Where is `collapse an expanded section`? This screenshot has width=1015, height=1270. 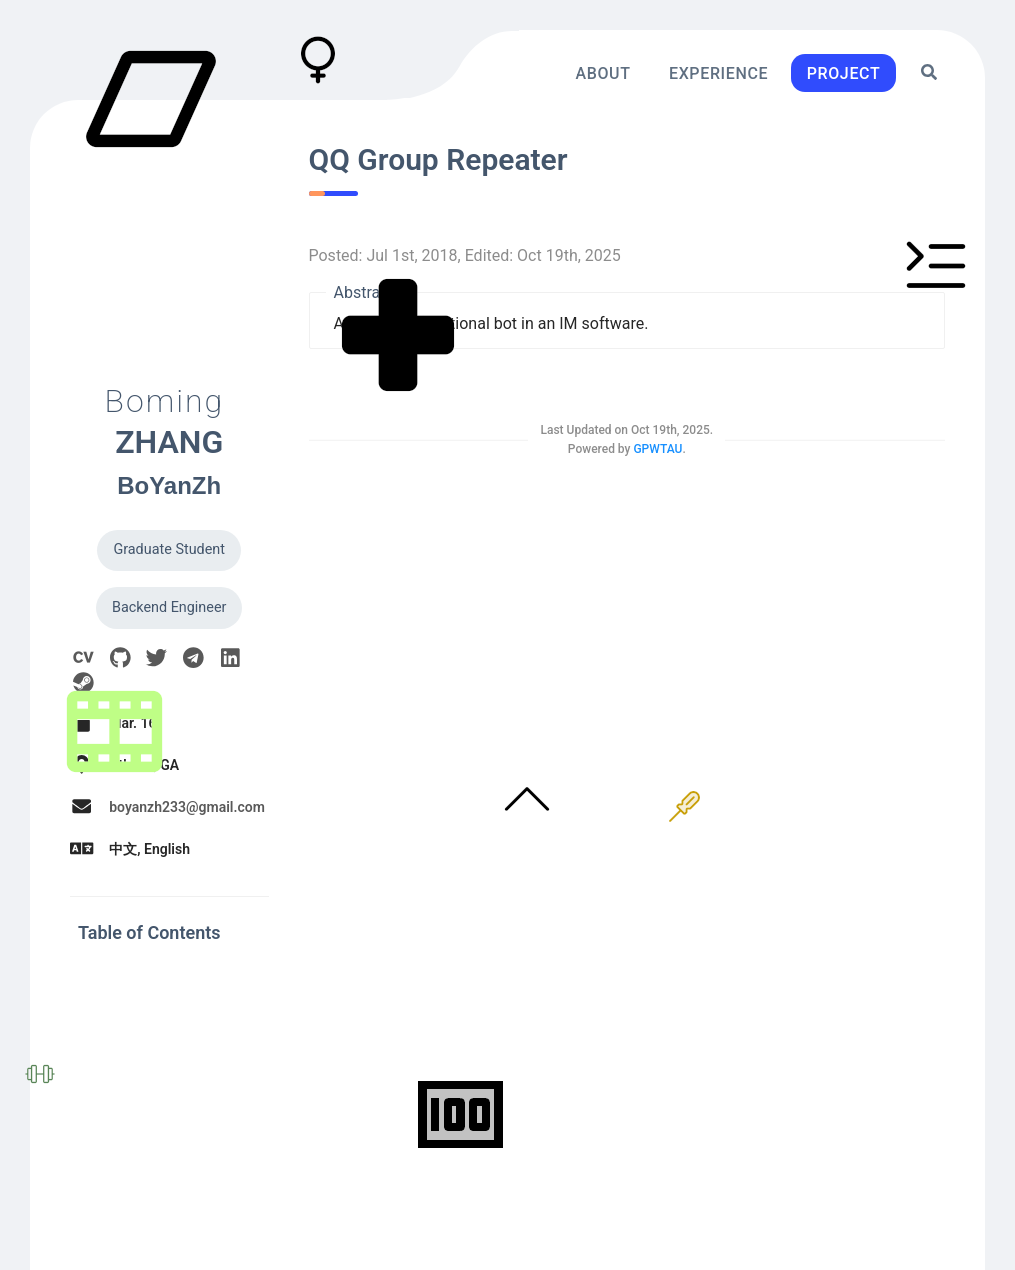
collapse an expanded section is located at coordinates (527, 801).